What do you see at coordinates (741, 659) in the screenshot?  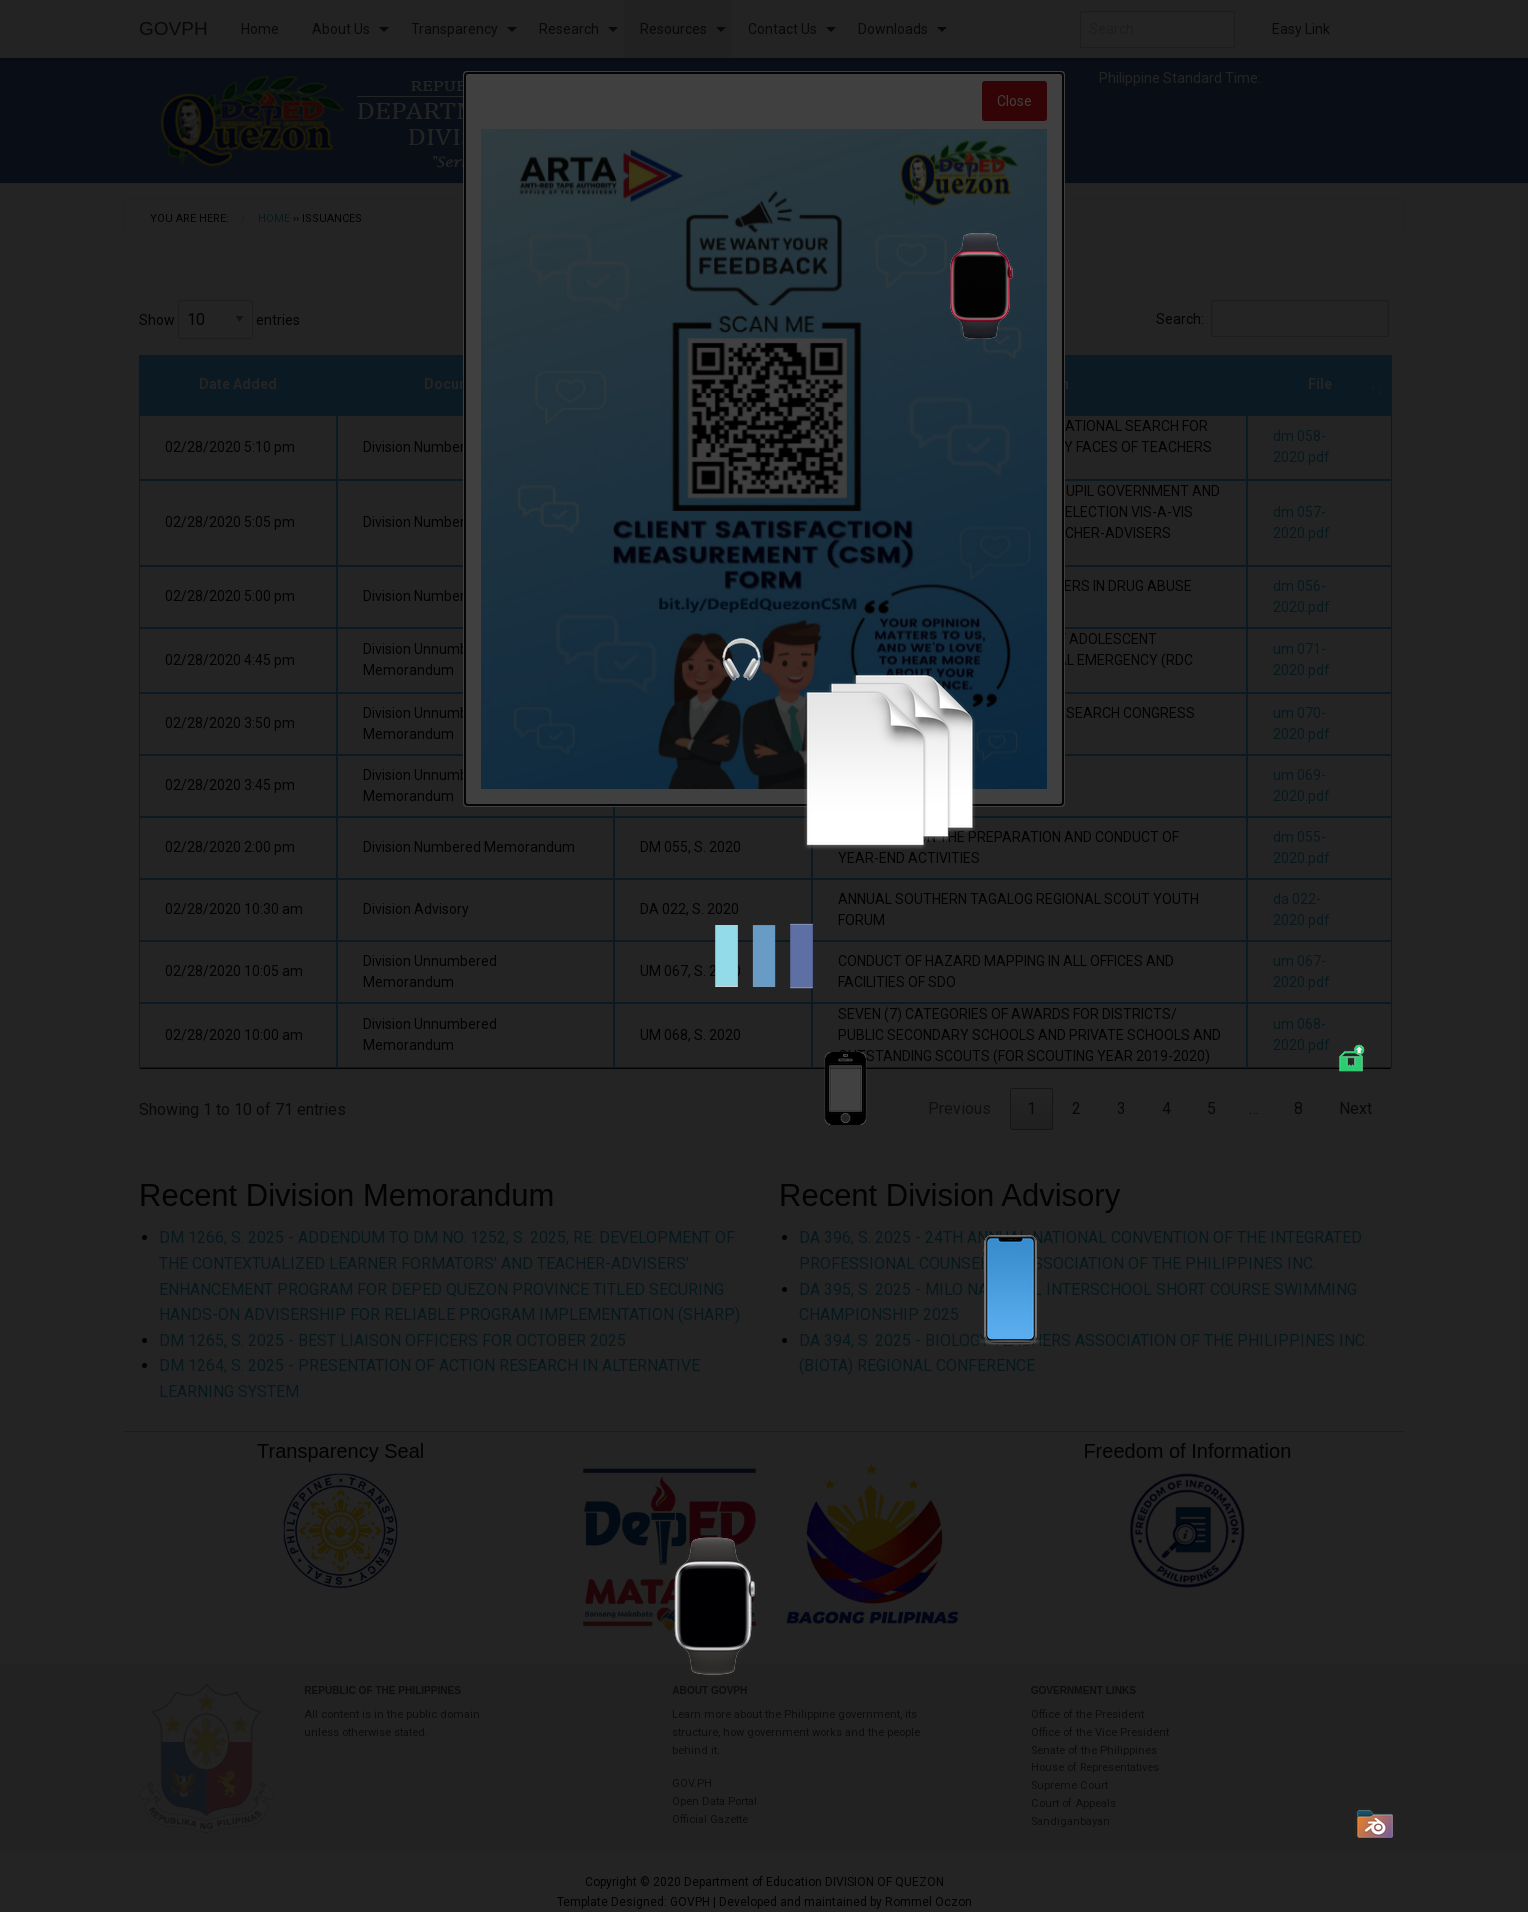 I see `connect bluetooth headphones` at bounding box center [741, 659].